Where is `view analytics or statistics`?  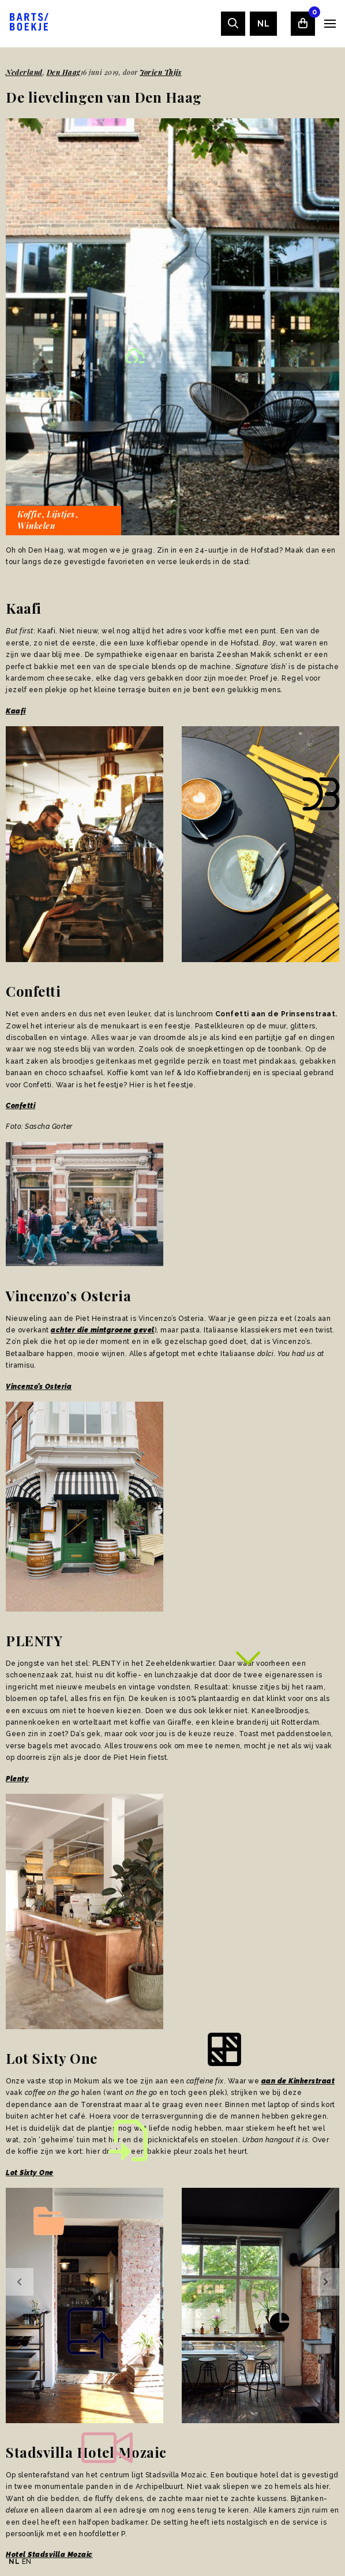
view analytics or statistics is located at coordinates (279, 2322).